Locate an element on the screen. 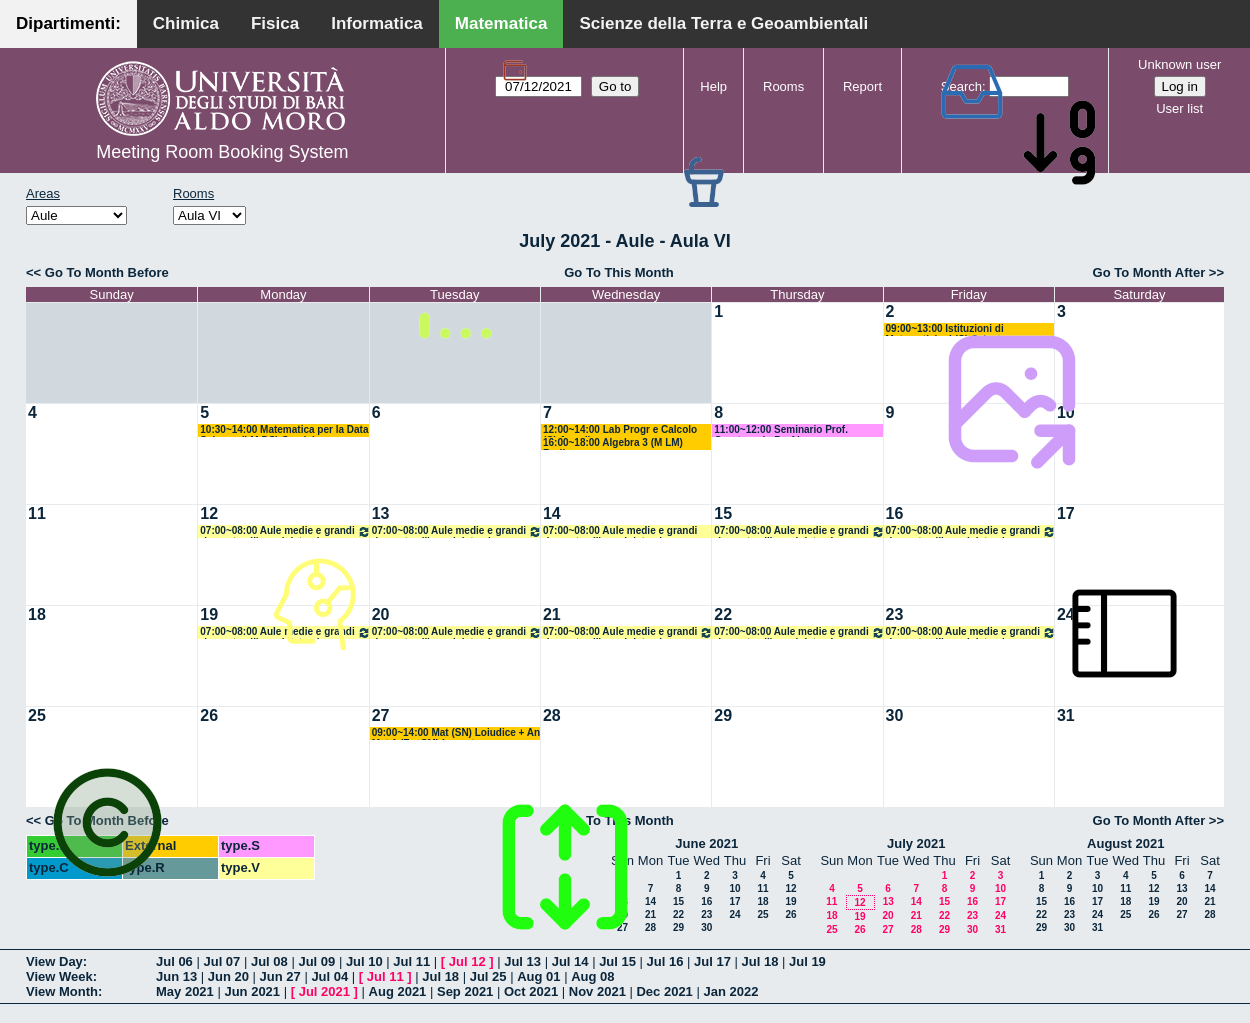 This screenshot has height=1023, width=1250. toggle sidebar navigation panel is located at coordinates (1124, 633).